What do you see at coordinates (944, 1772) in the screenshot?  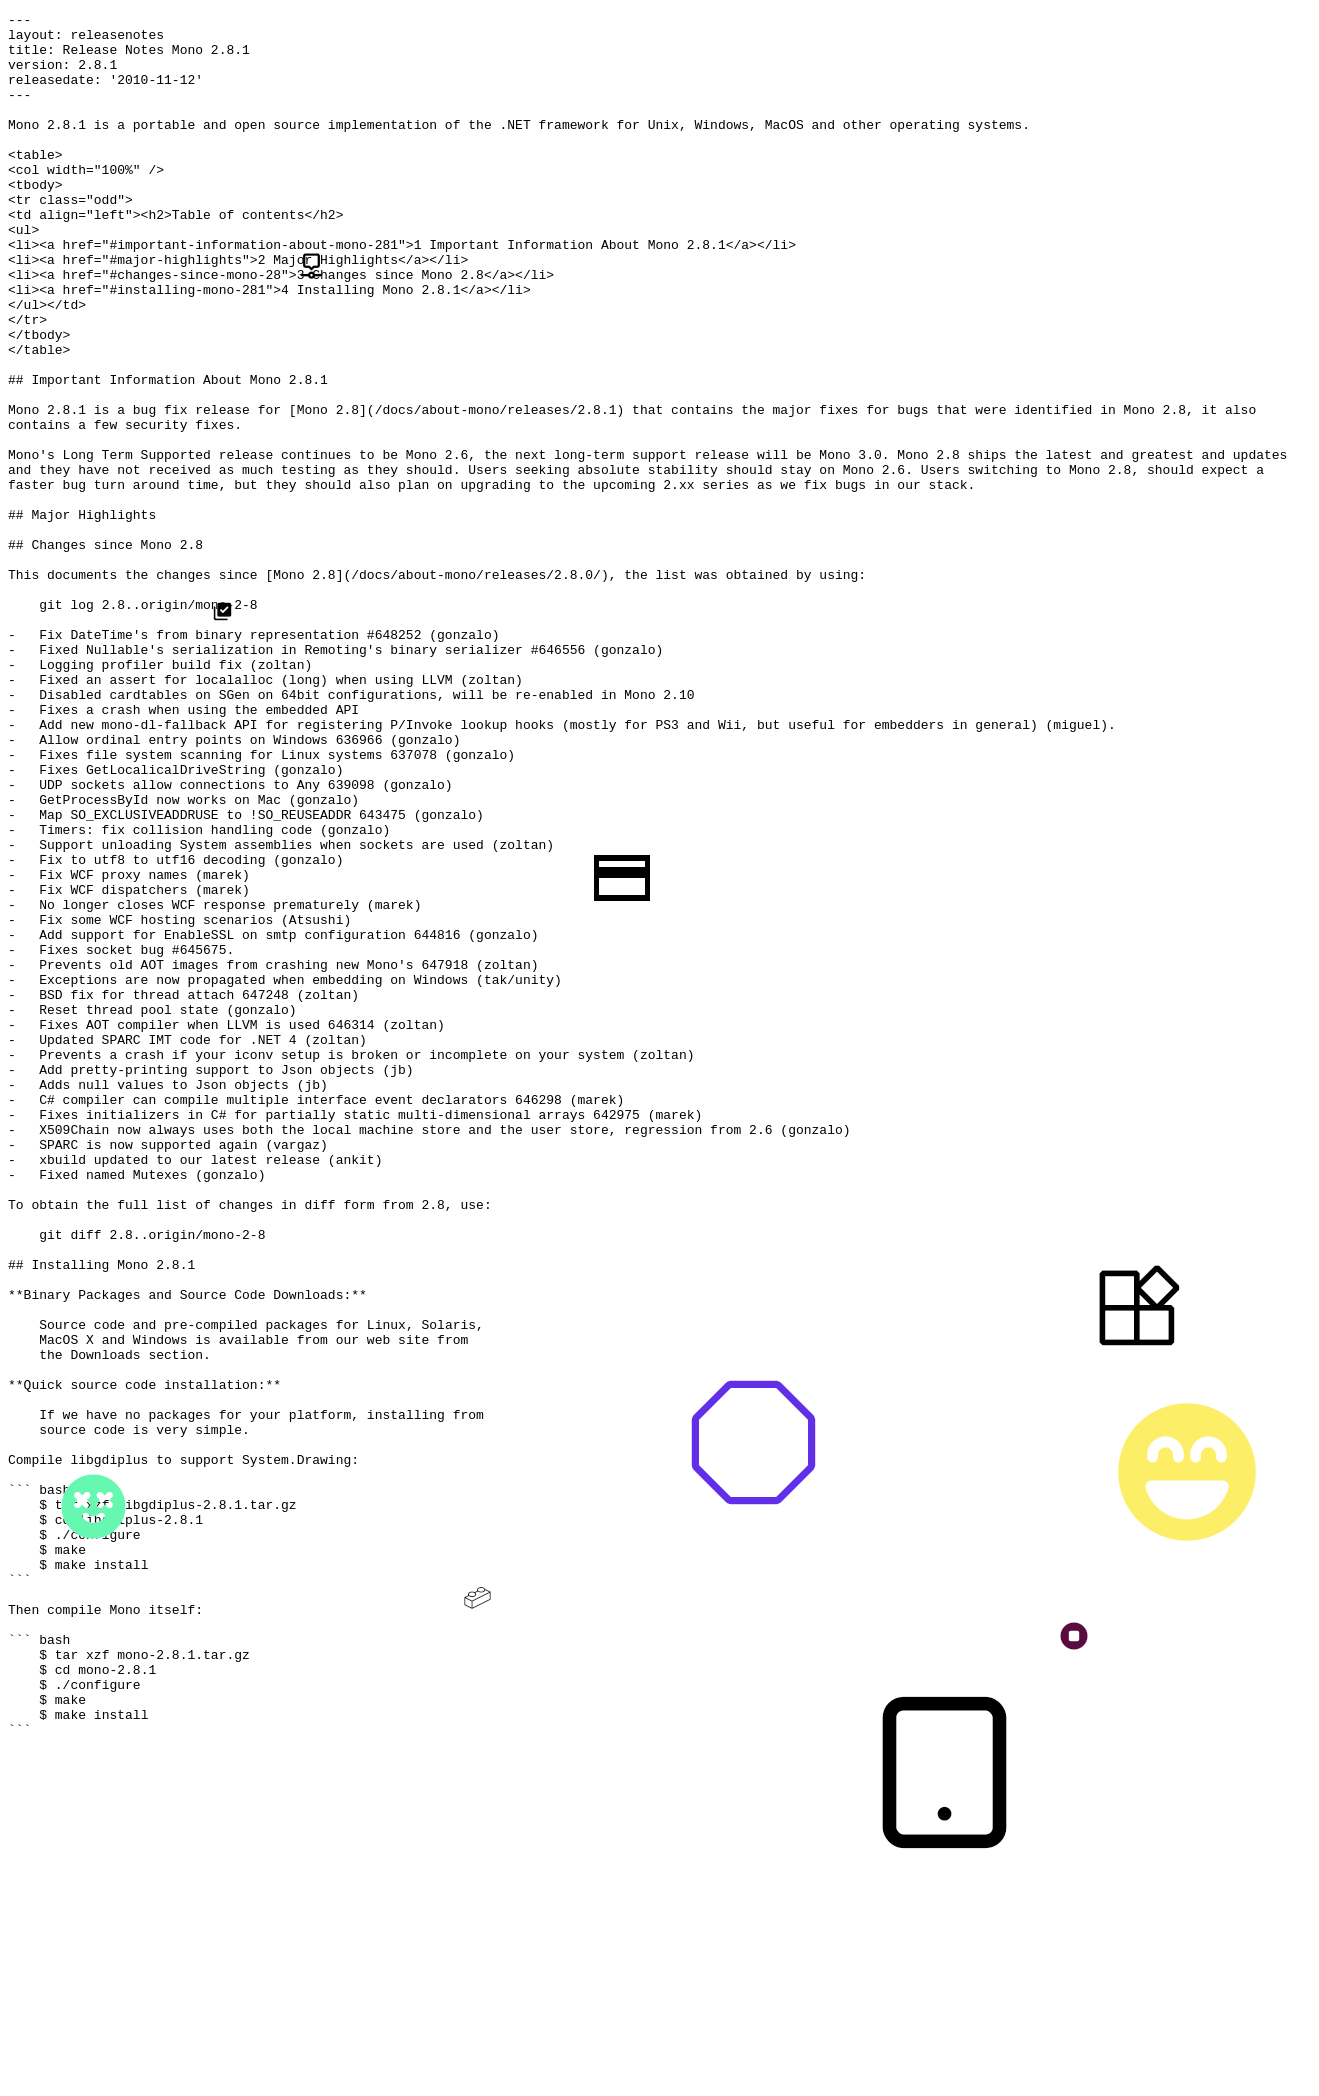 I see `switch to tablet view or layout` at bounding box center [944, 1772].